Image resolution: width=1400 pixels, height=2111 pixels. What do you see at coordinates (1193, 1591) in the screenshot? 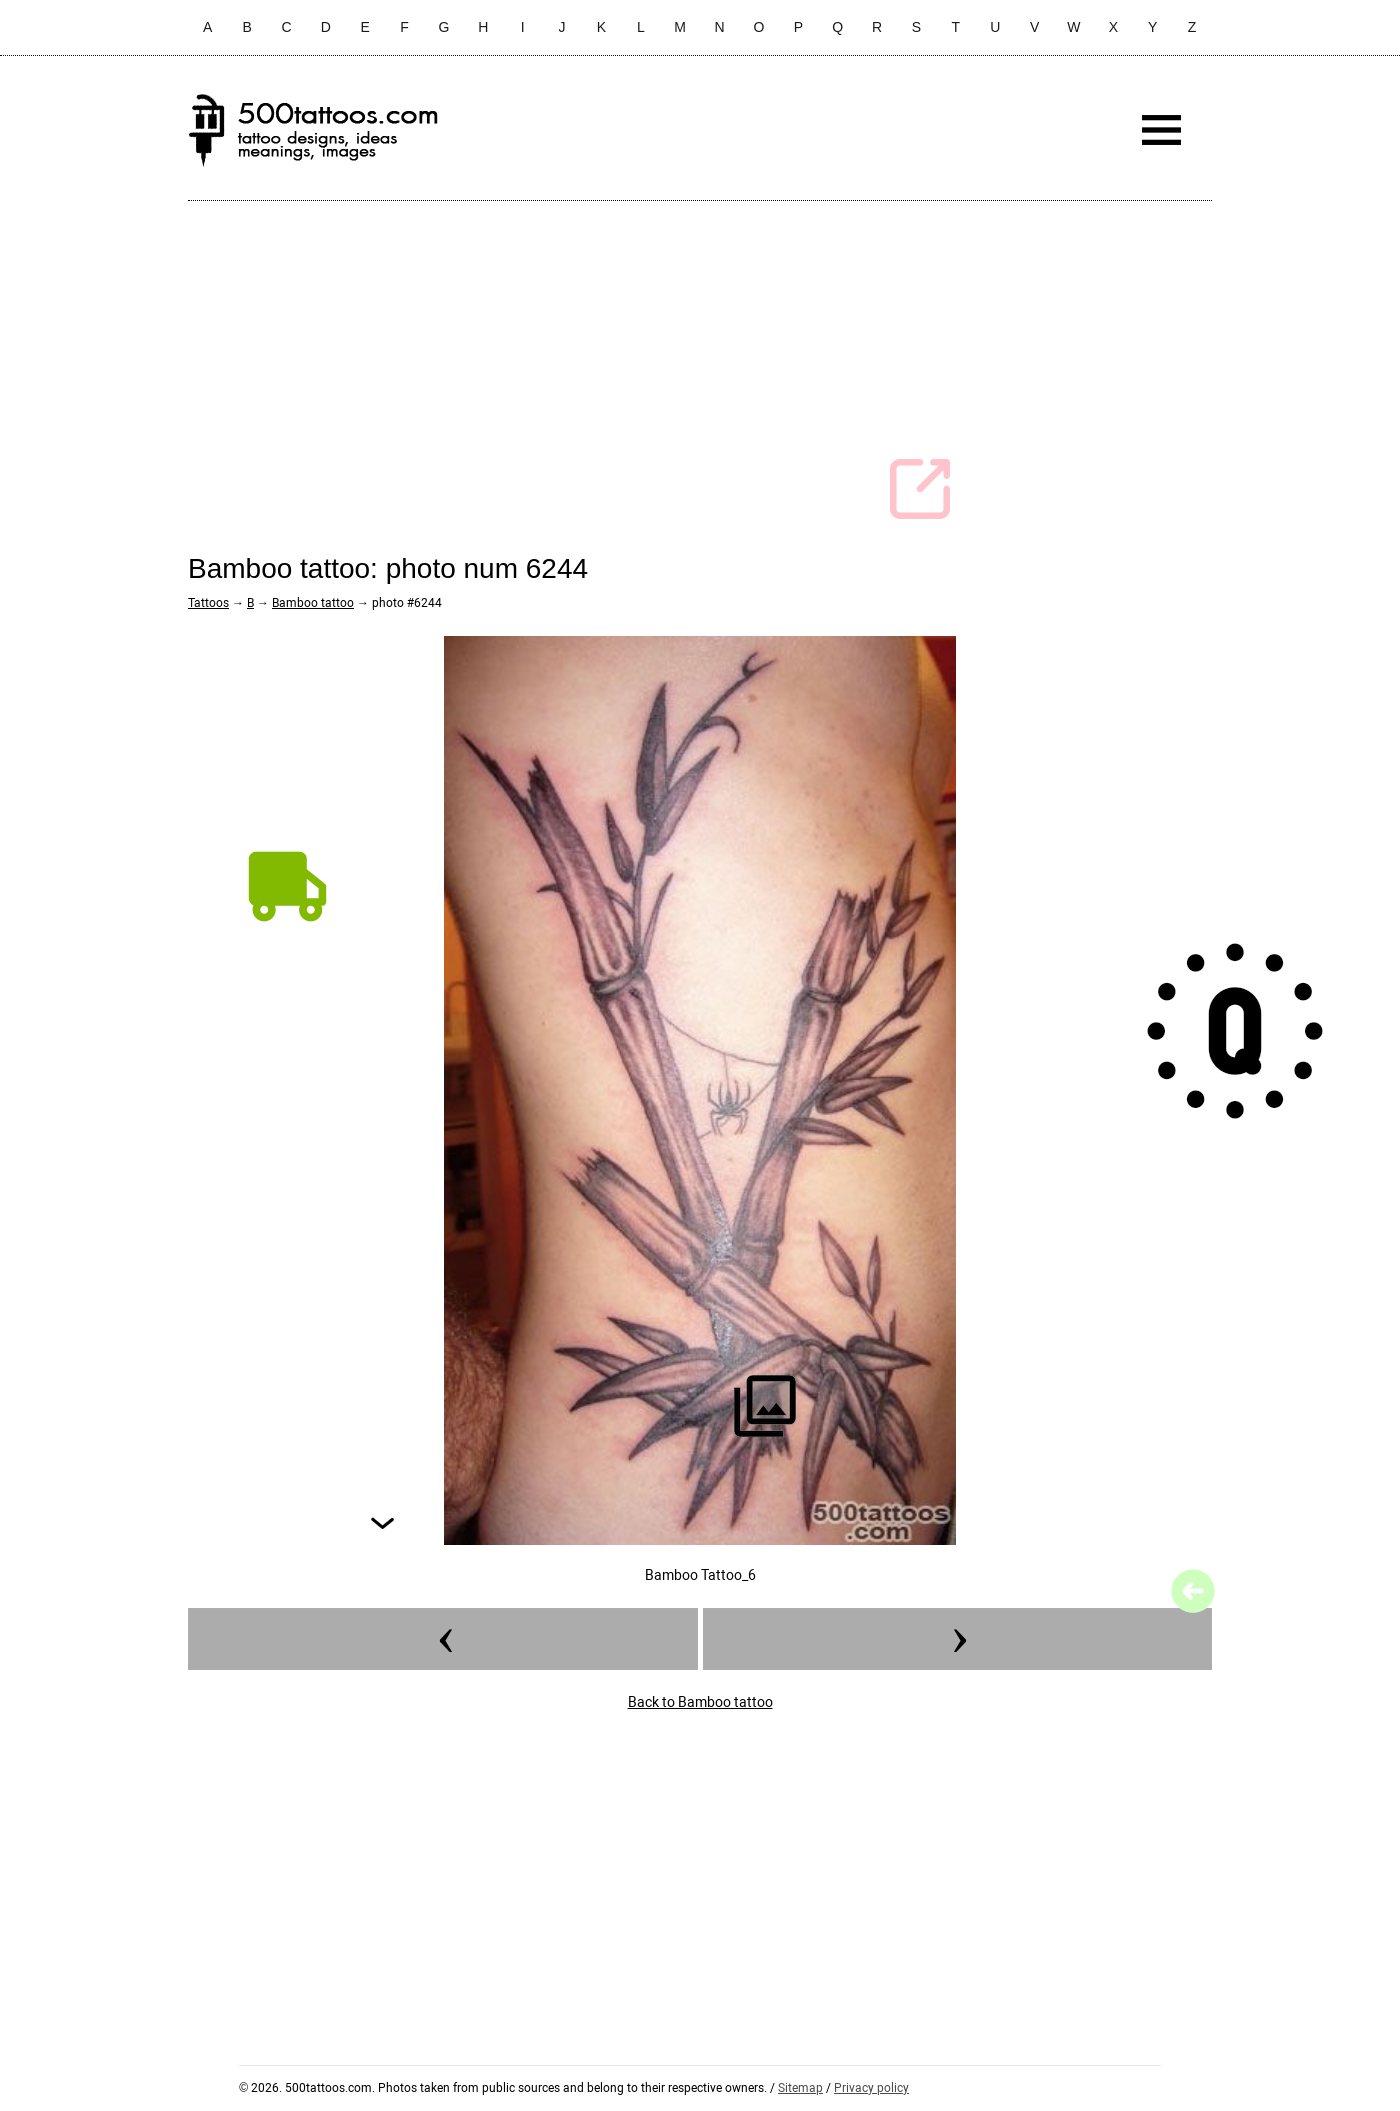
I see `go back to the previous screen` at bounding box center [1193, 1591].